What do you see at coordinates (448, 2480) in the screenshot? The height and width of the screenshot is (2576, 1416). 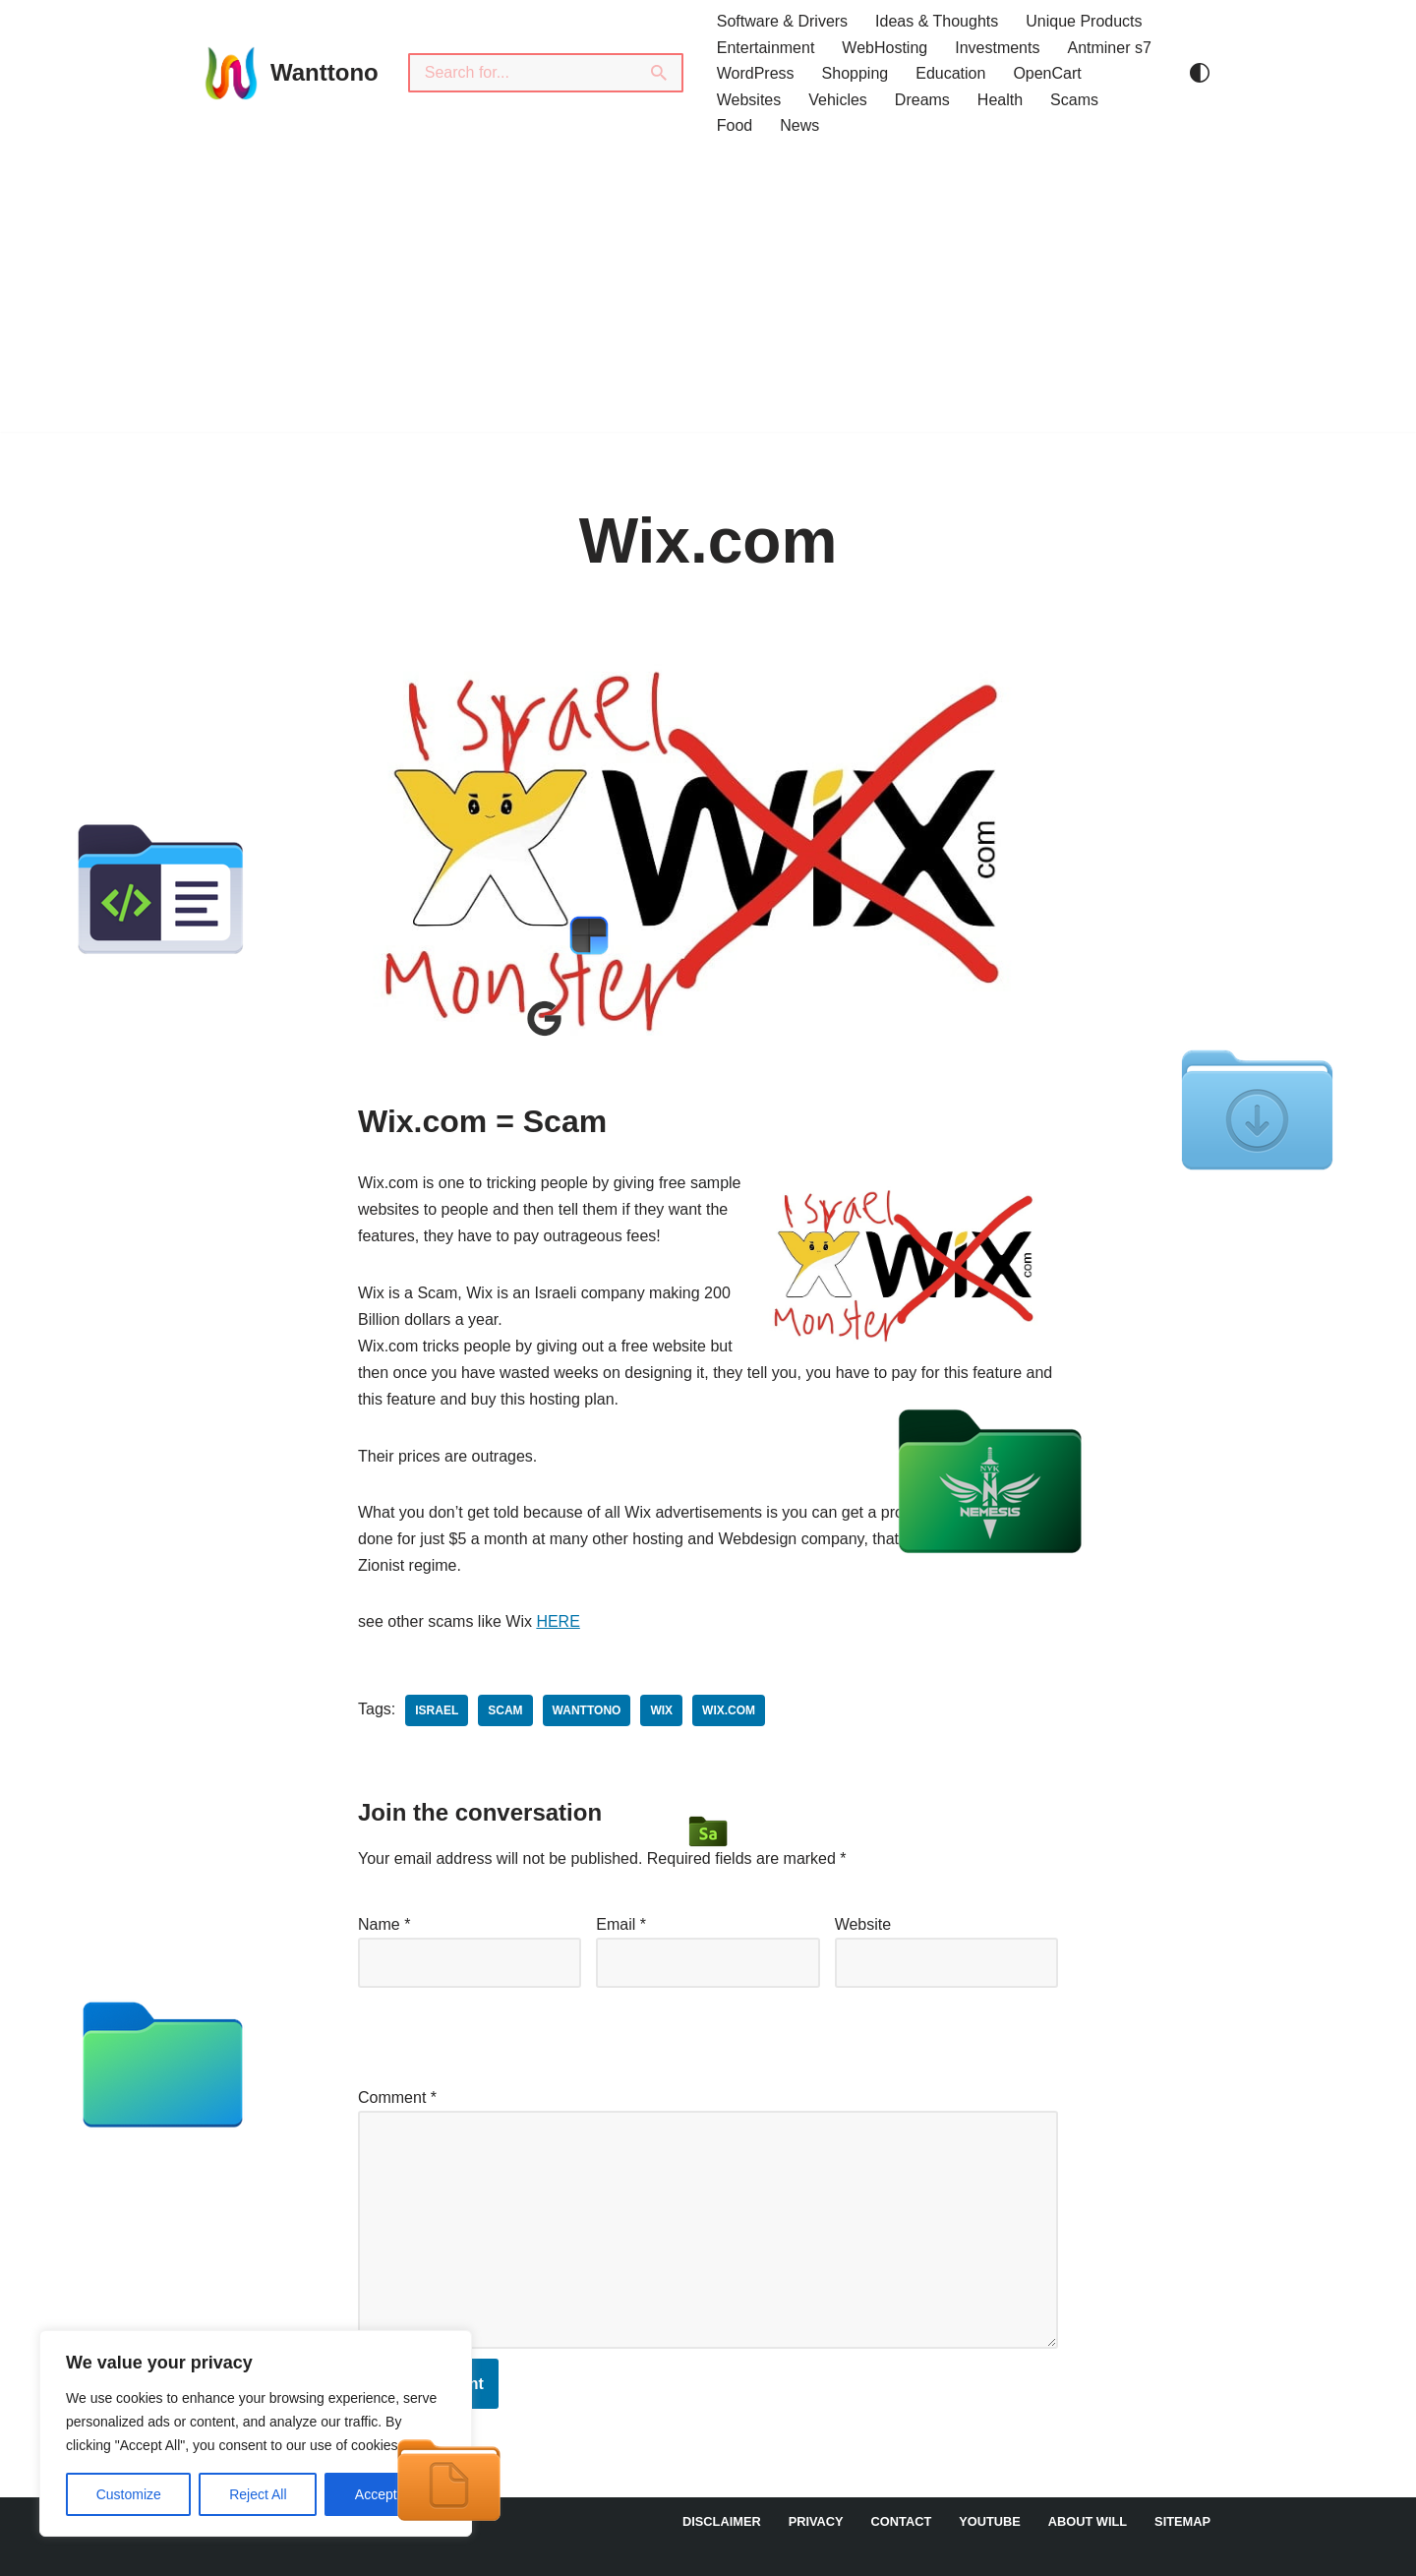 I see `open your documents folder` at bounding box center [448, 2480].